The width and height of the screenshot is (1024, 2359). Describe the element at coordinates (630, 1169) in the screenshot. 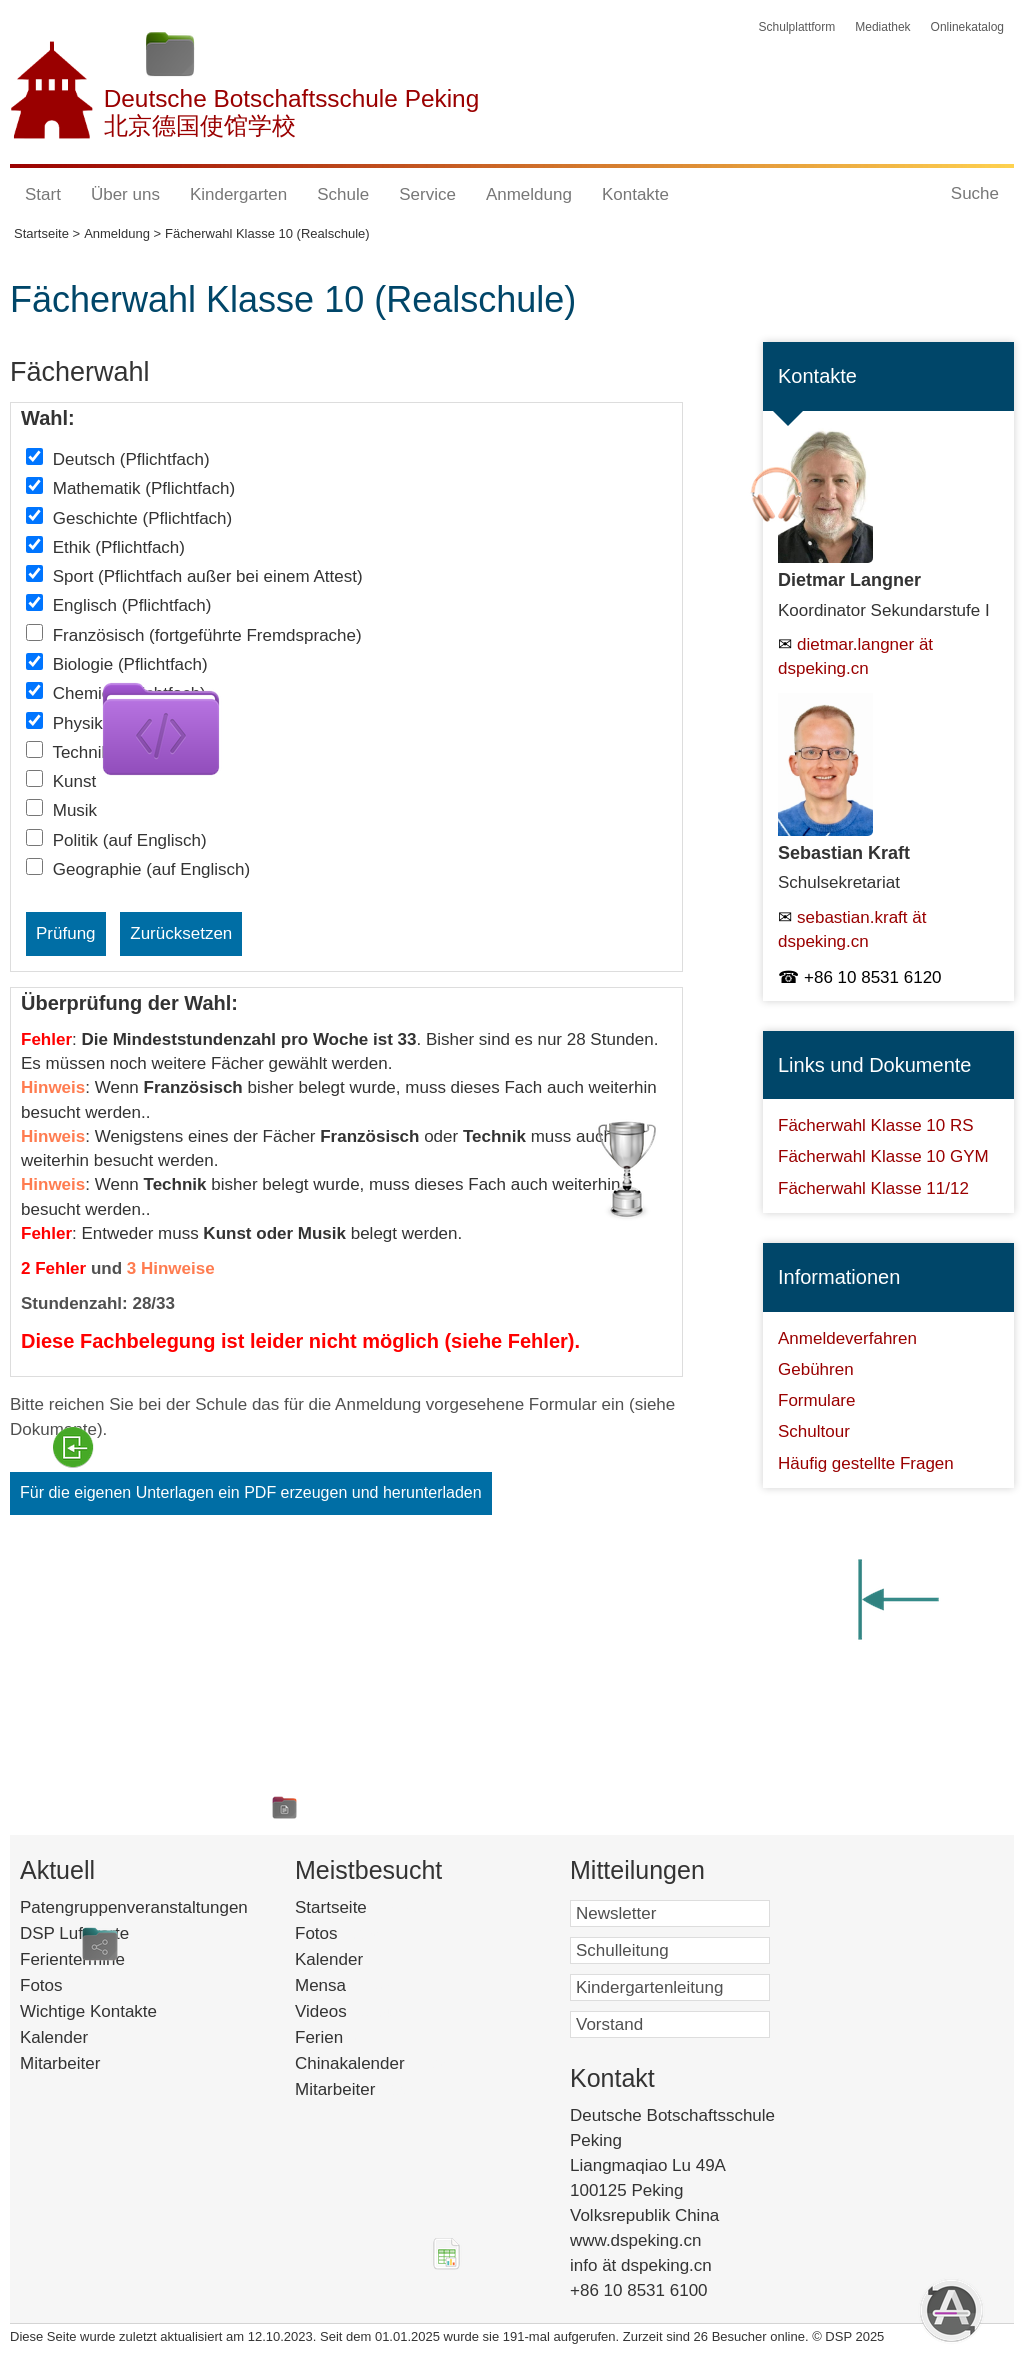

I see `indicates second place achievement or silver-tier ranking` at that location.